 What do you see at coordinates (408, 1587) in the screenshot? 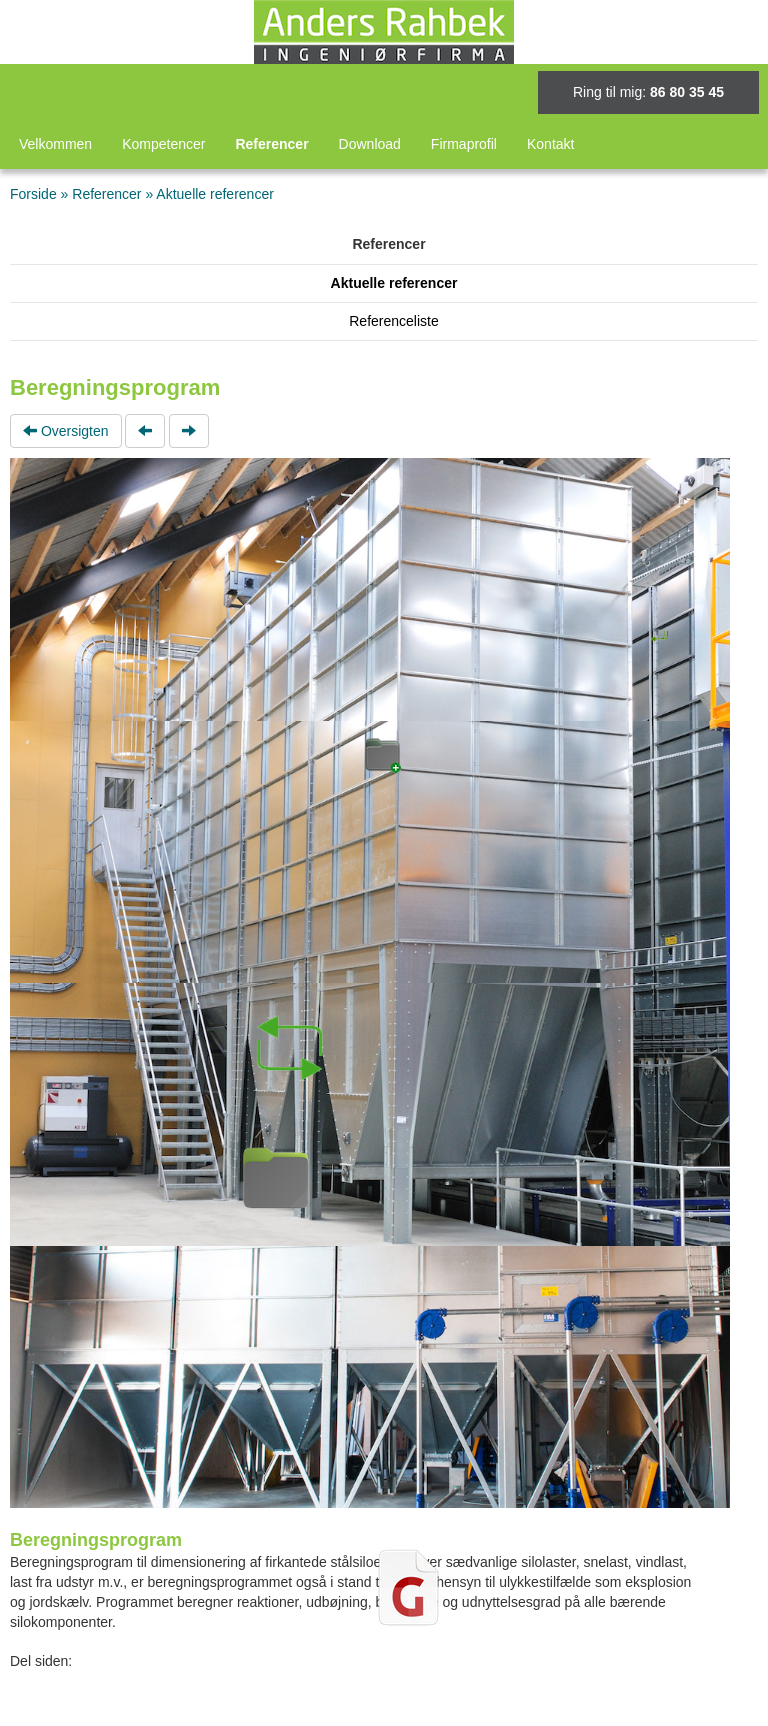
I see `a G-code file for 3D printing or CNC machining` at bounding box center [408, 1587].